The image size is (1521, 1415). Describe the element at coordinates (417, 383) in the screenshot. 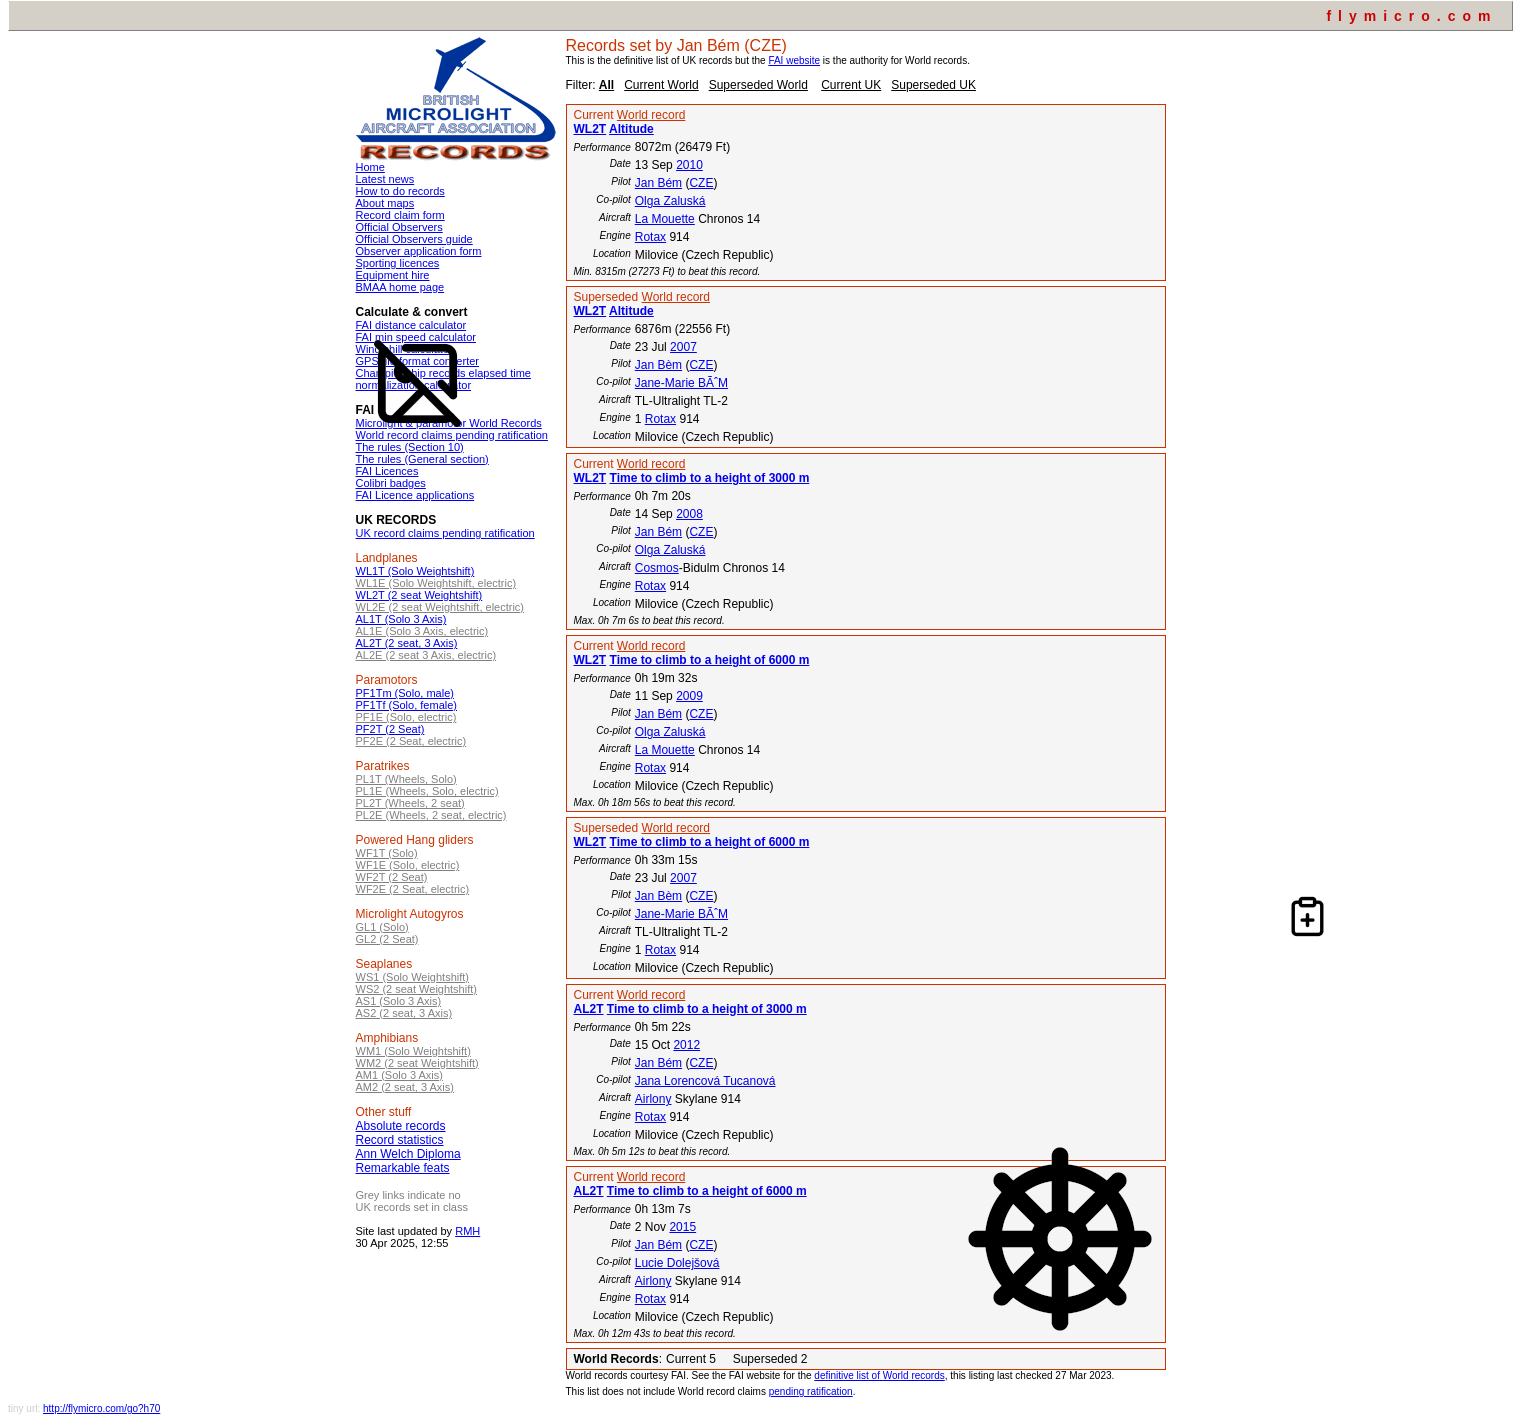

I see `image failed to load` at that location.